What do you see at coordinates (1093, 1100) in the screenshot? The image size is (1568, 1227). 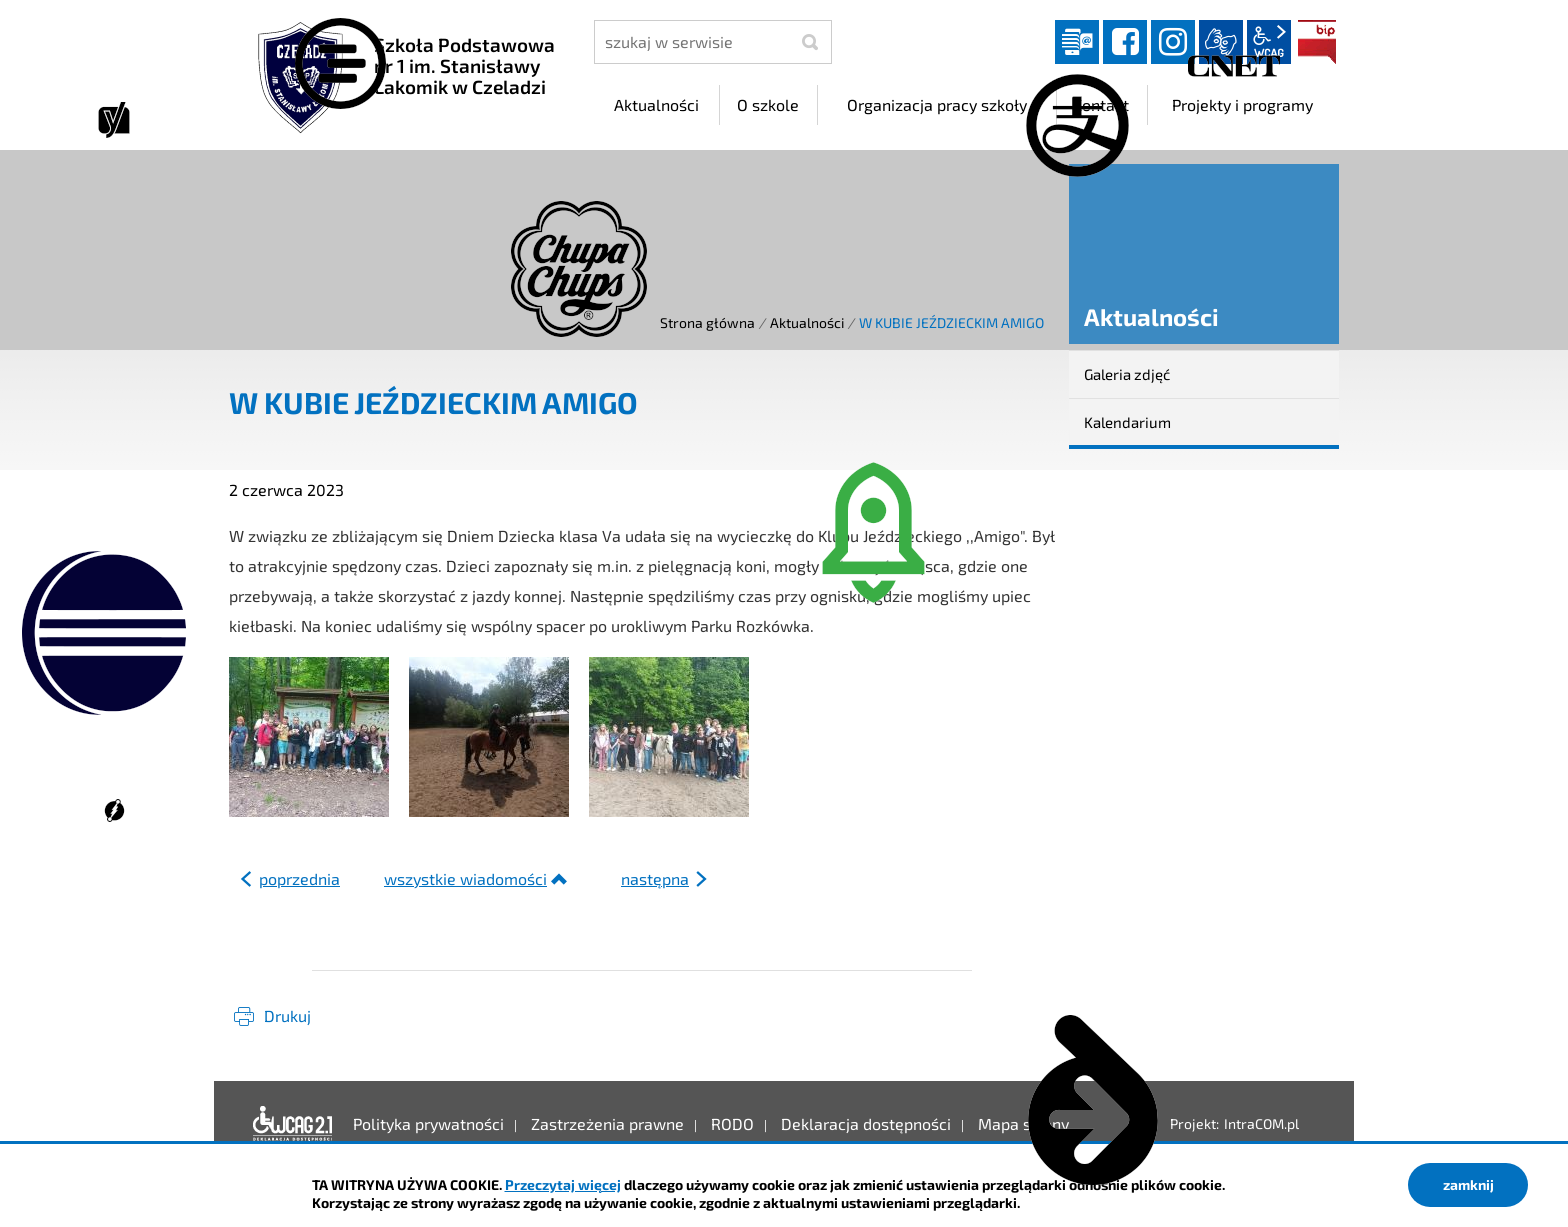 I see `doctrine PHP database library logo` at bounding box center [1093, 1100].